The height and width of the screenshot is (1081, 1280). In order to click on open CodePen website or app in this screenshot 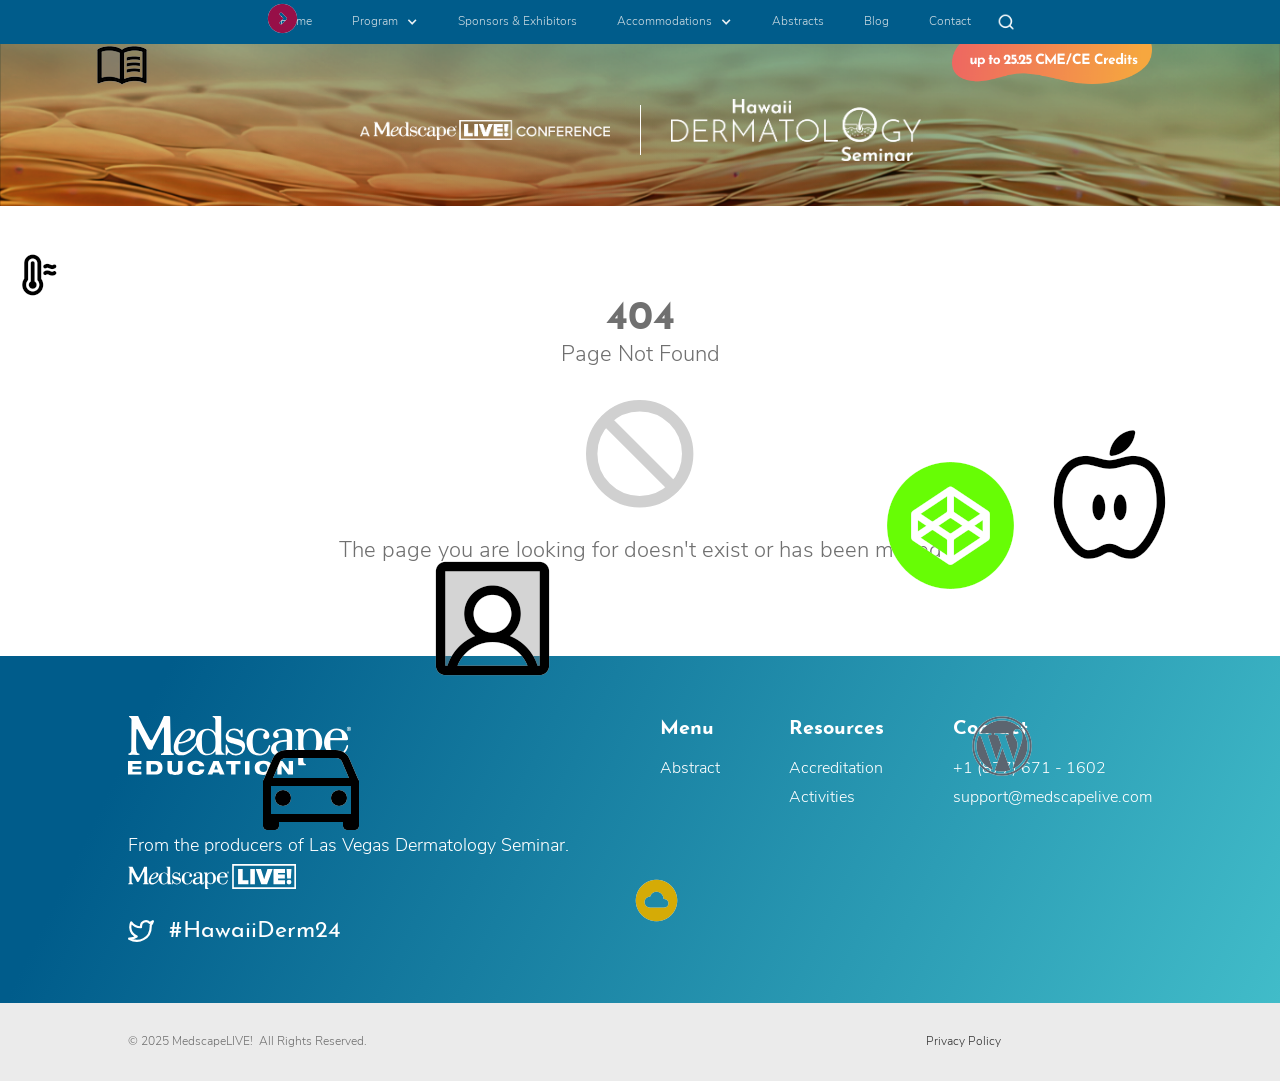, I will do `click(950, 525)`.